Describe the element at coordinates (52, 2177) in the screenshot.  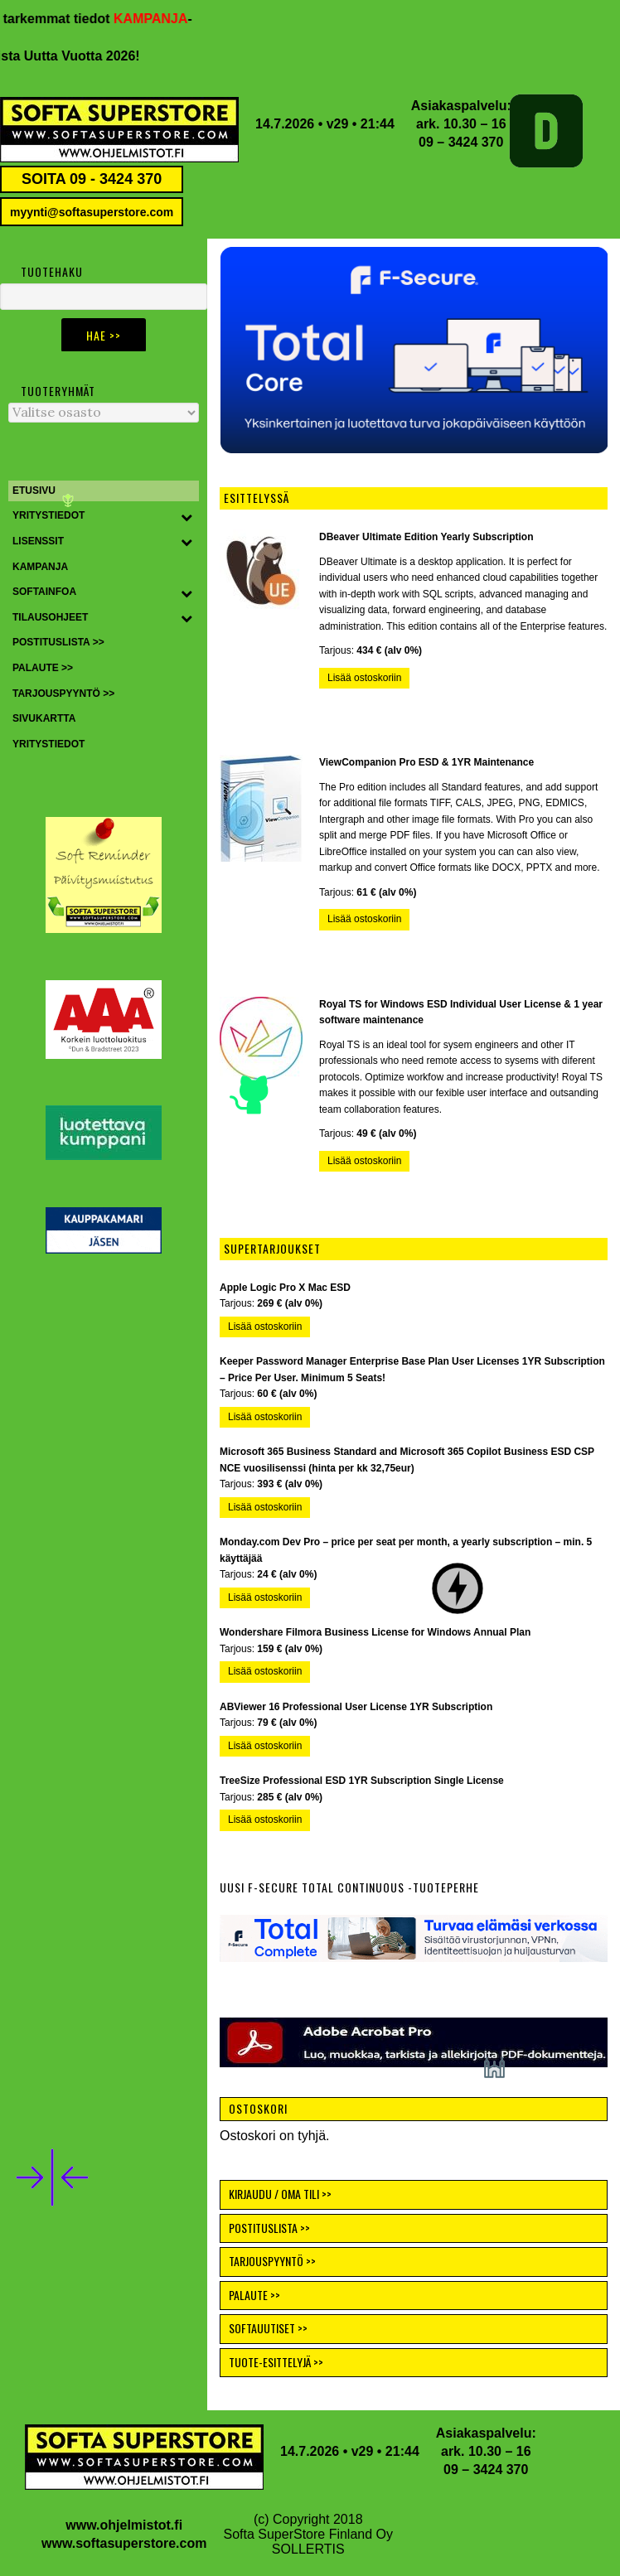
I see `collapse or compress content horizontally` at that location.